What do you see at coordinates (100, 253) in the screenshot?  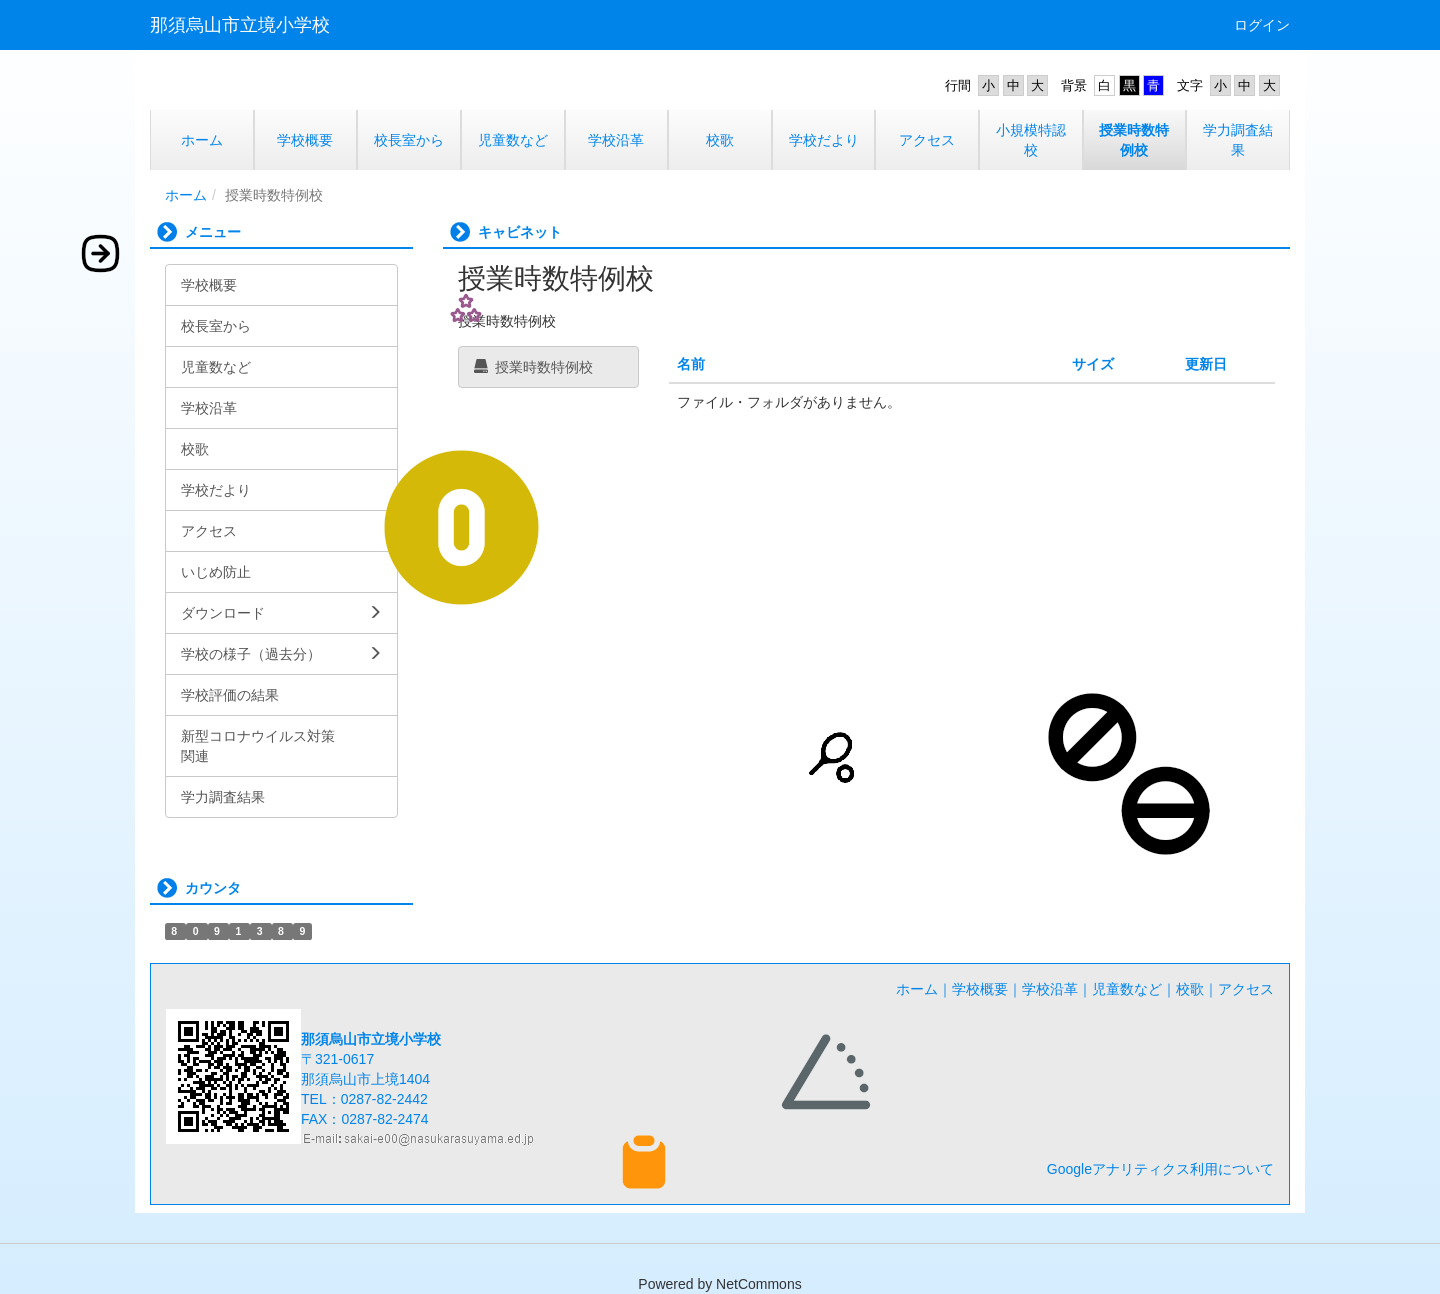 I see `proceed to the next step` at bounding box center [100, 253].